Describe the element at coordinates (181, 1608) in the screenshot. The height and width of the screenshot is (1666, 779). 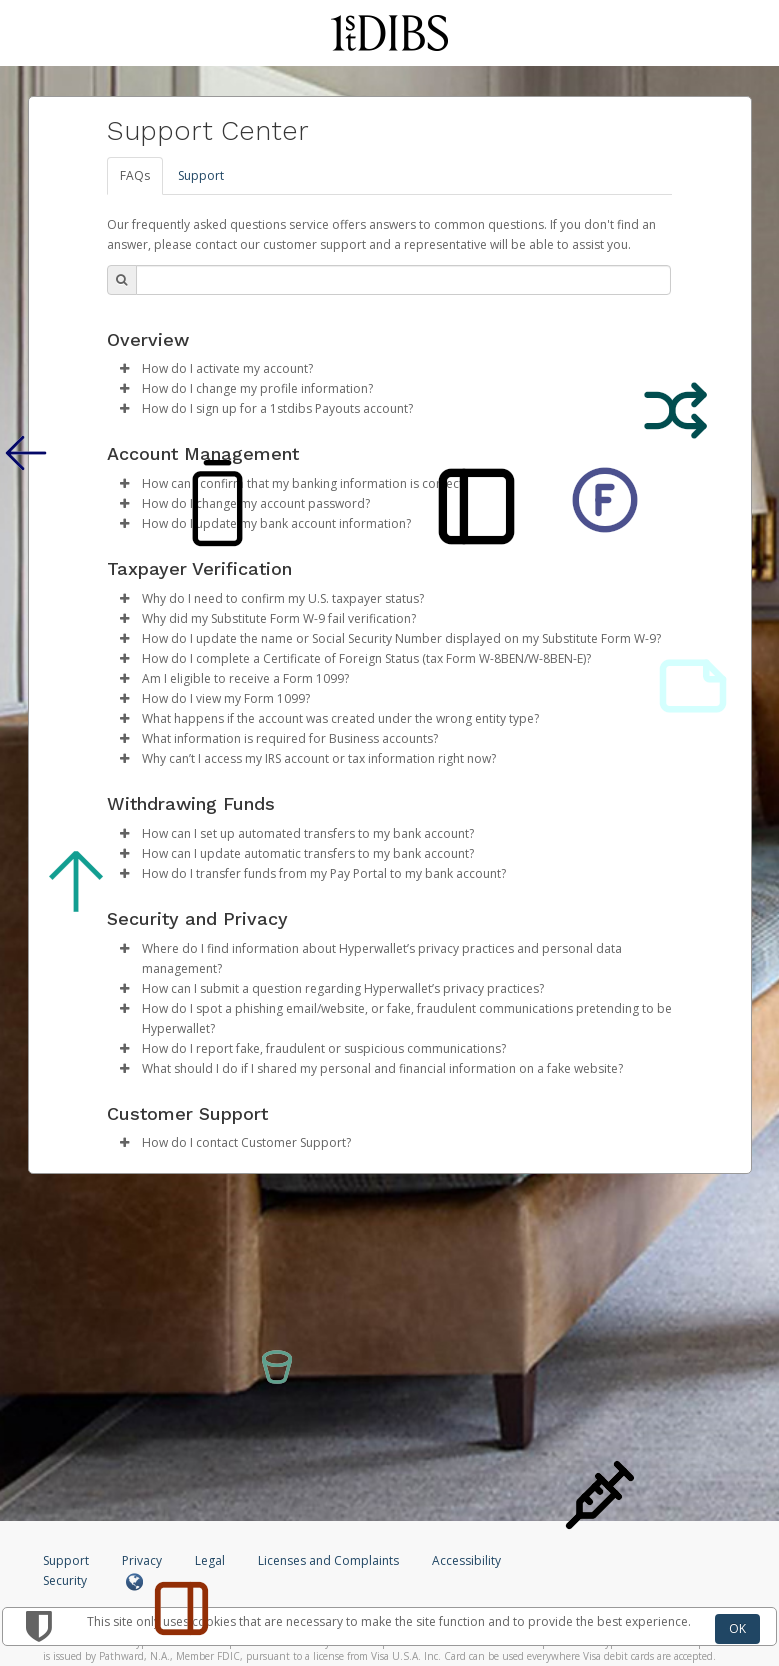
I see `toggle right sidebar panel` at that location.